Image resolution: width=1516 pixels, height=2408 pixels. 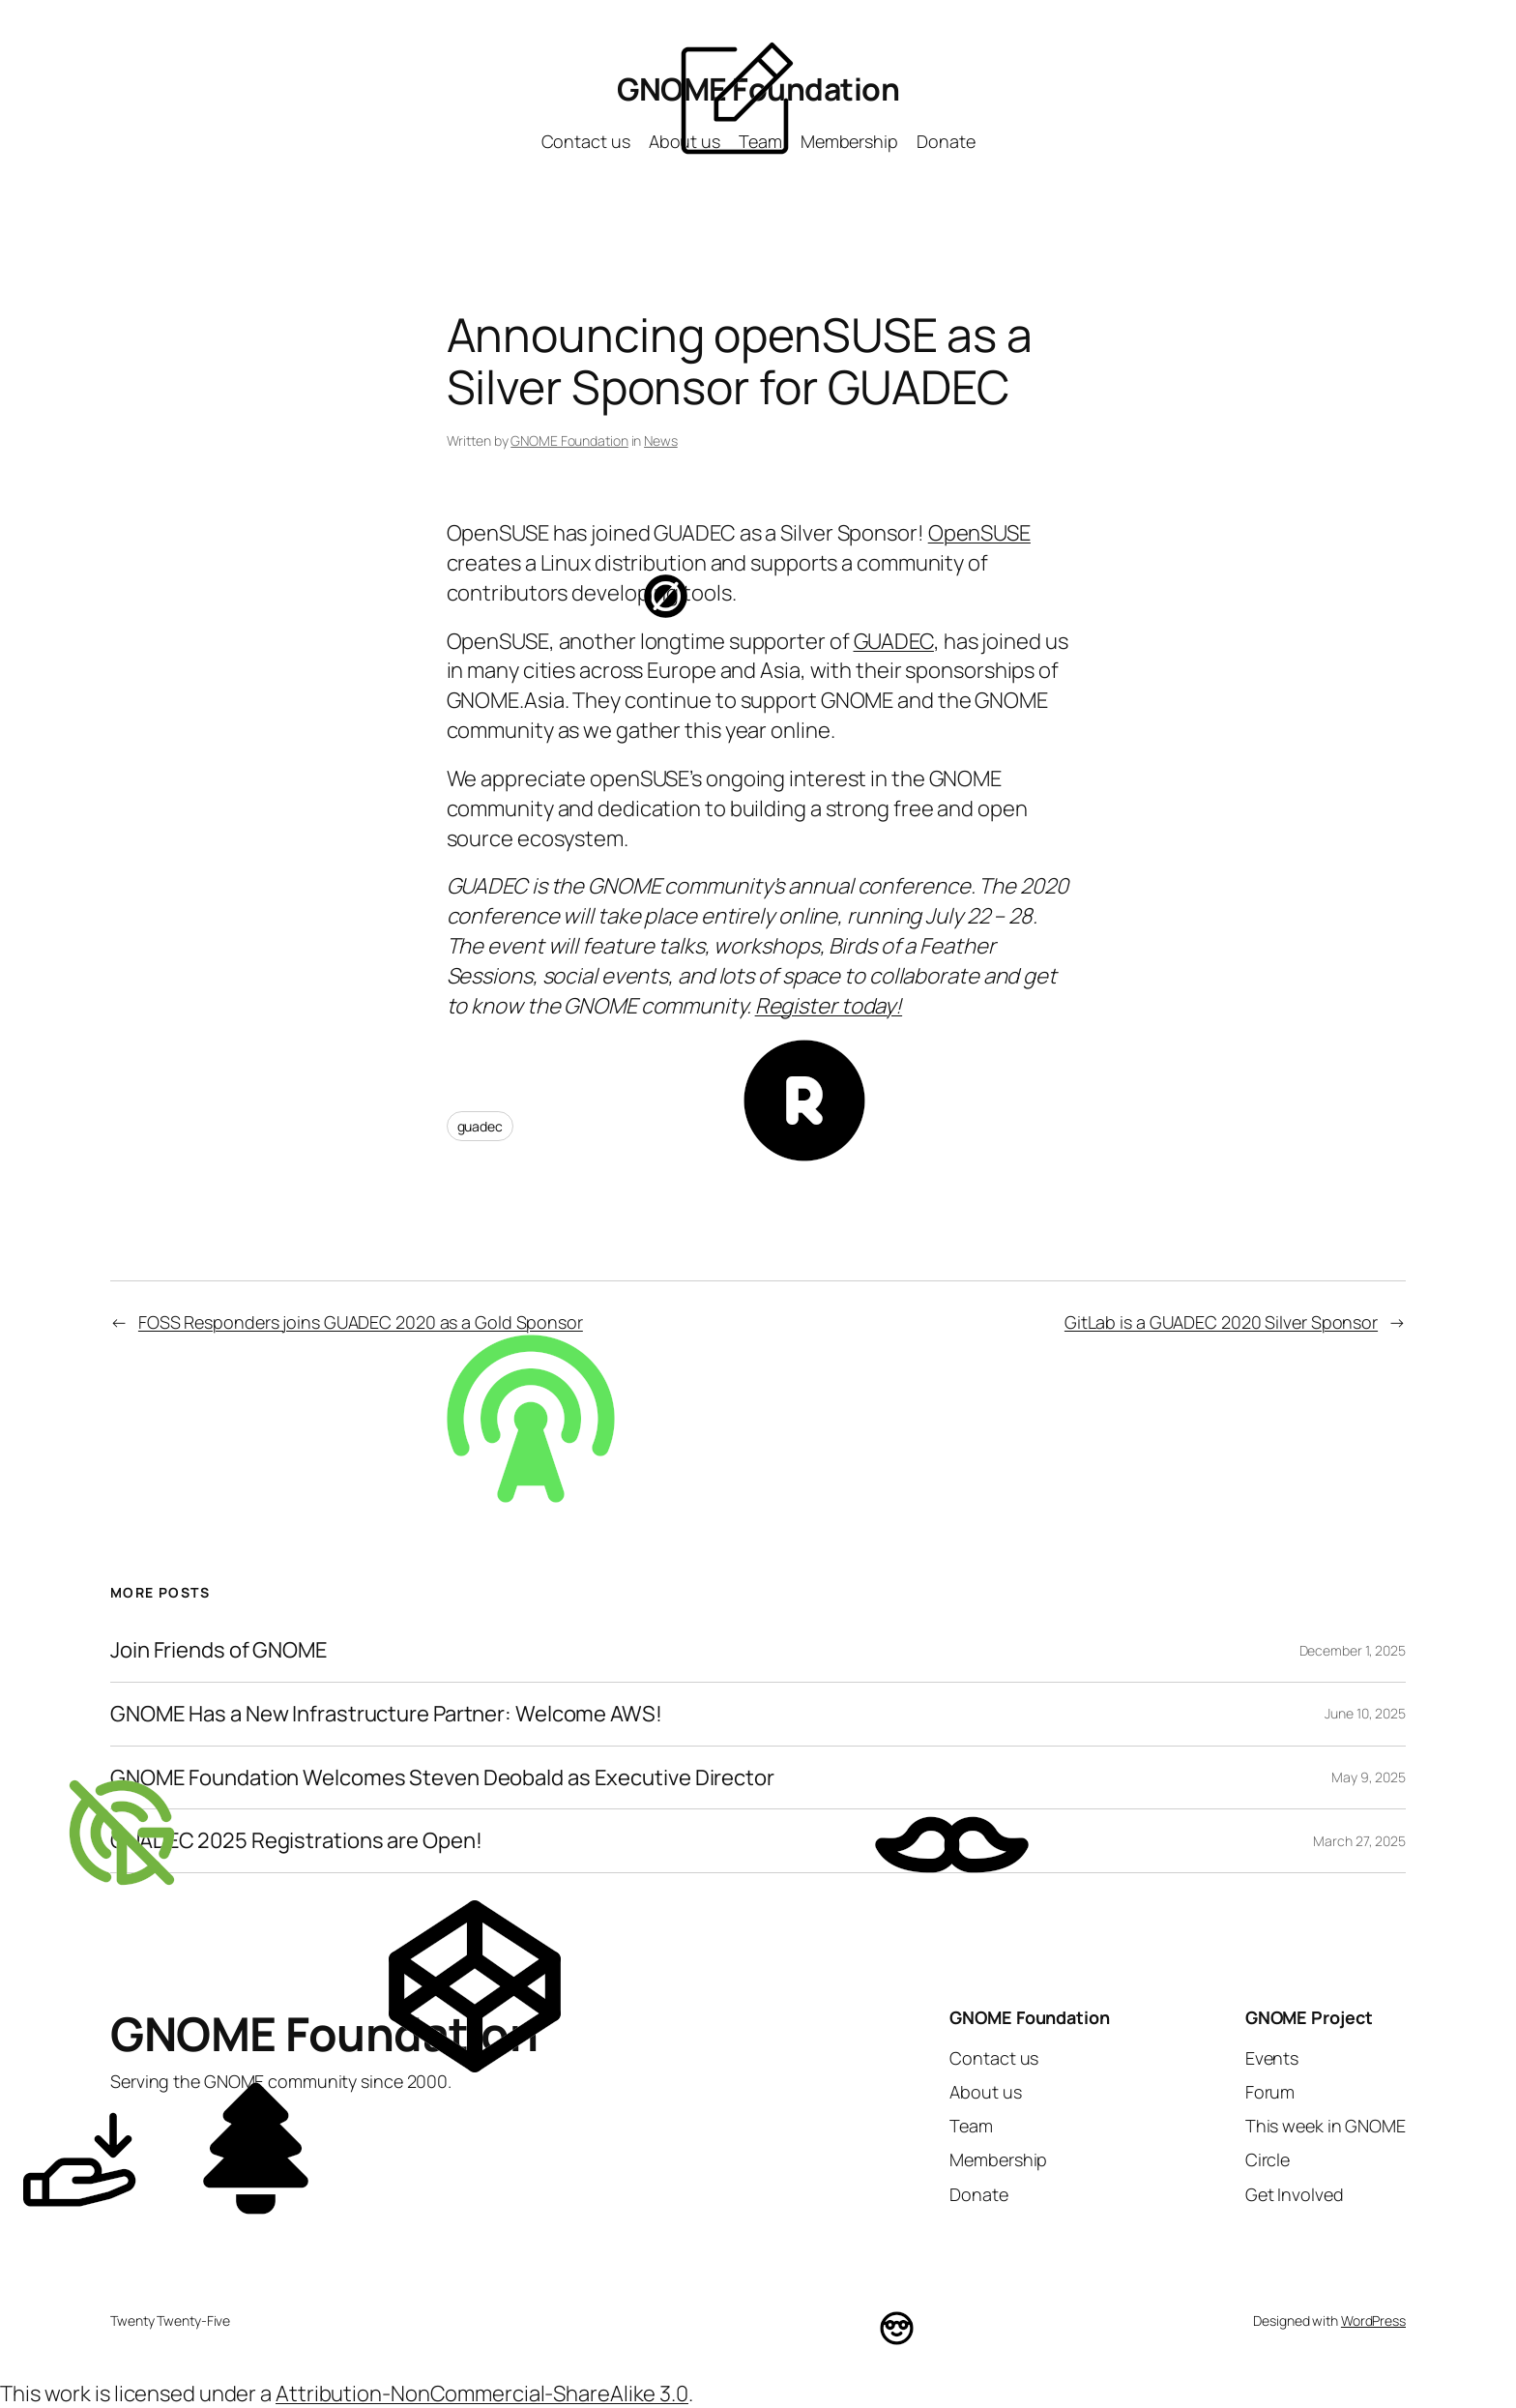 What do you see at coordinates (951, 1844) in the screenshot?
I see `apply a moustache filter or effect` at bounding box center [951, 1844].